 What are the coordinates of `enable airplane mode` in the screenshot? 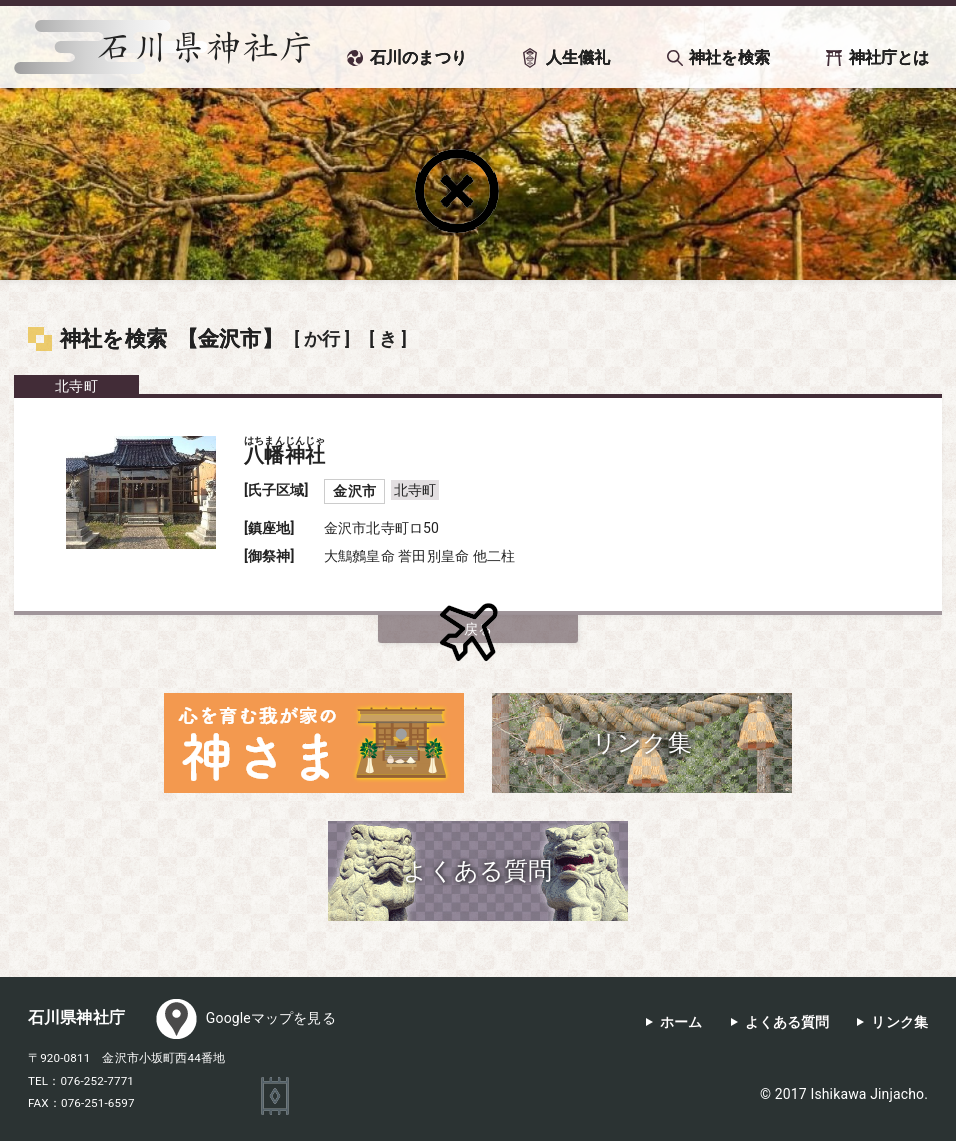 It's located at (470, 631).